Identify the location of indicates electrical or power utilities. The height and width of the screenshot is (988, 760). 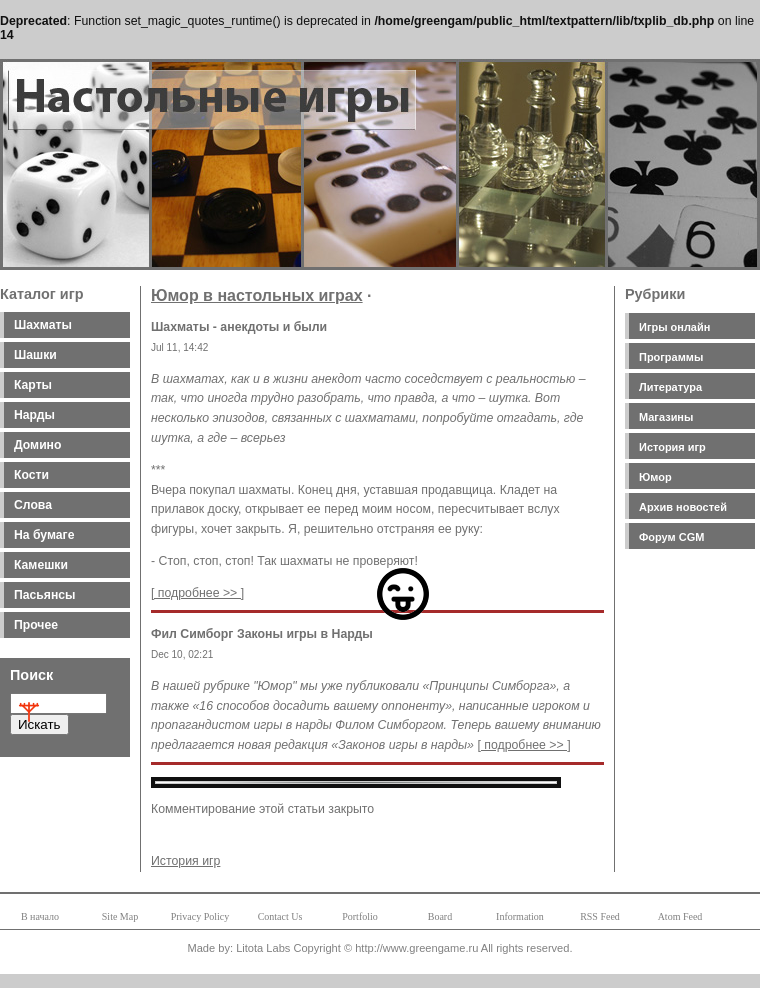
(29, 712).